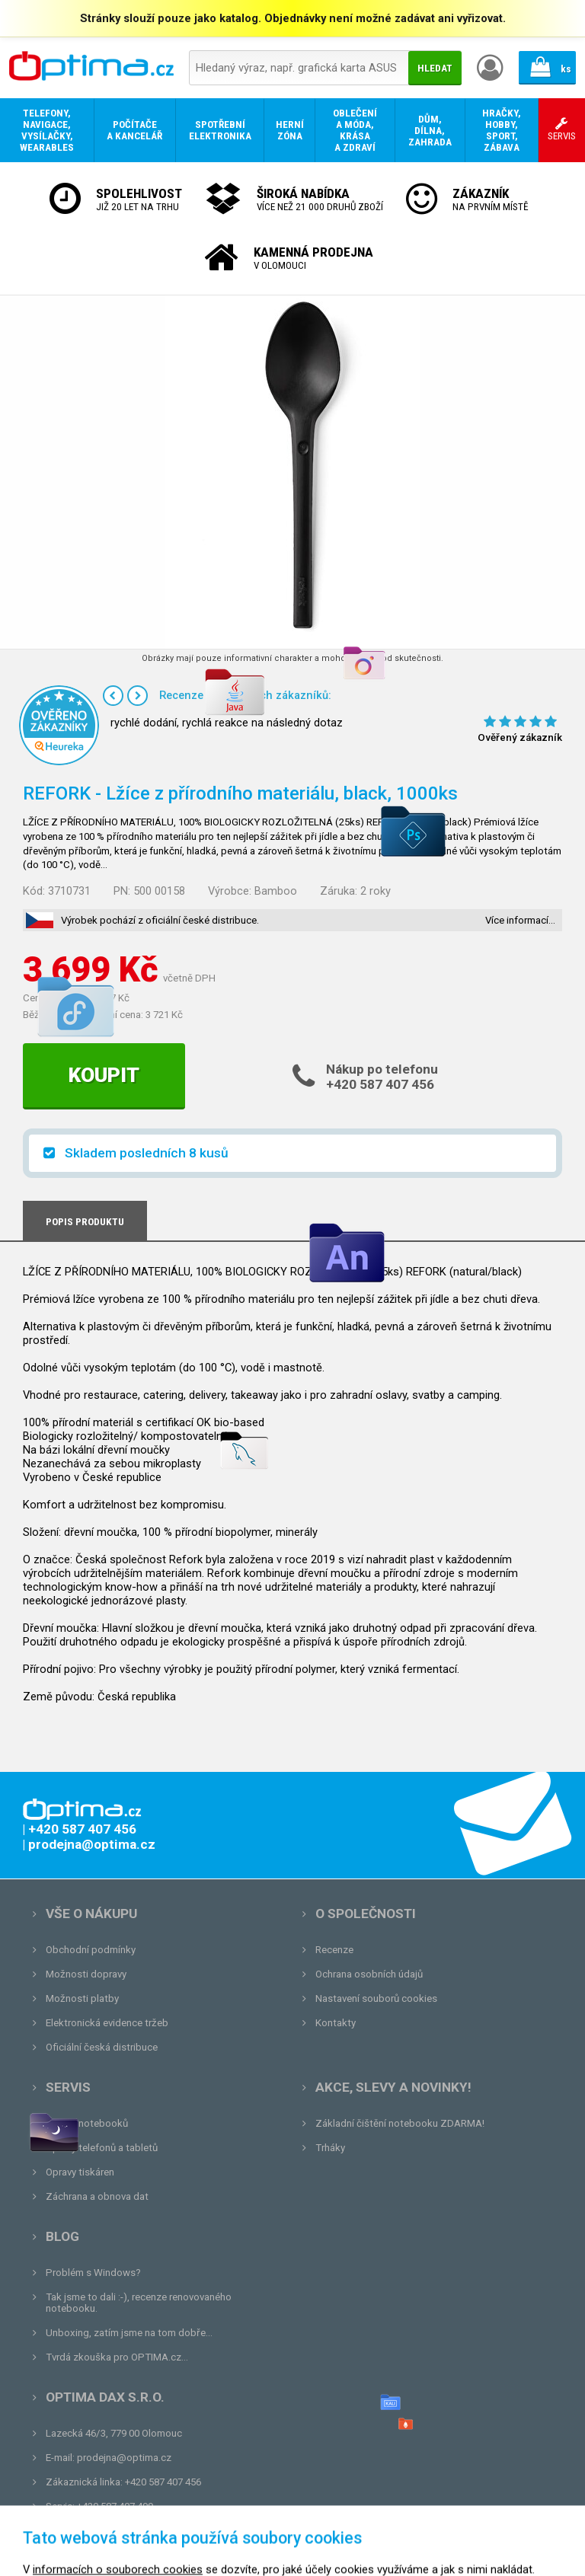 This screenshot has height=2576, width=585. I want to click on folder containing fedora linux system files, so click(75, 1009).